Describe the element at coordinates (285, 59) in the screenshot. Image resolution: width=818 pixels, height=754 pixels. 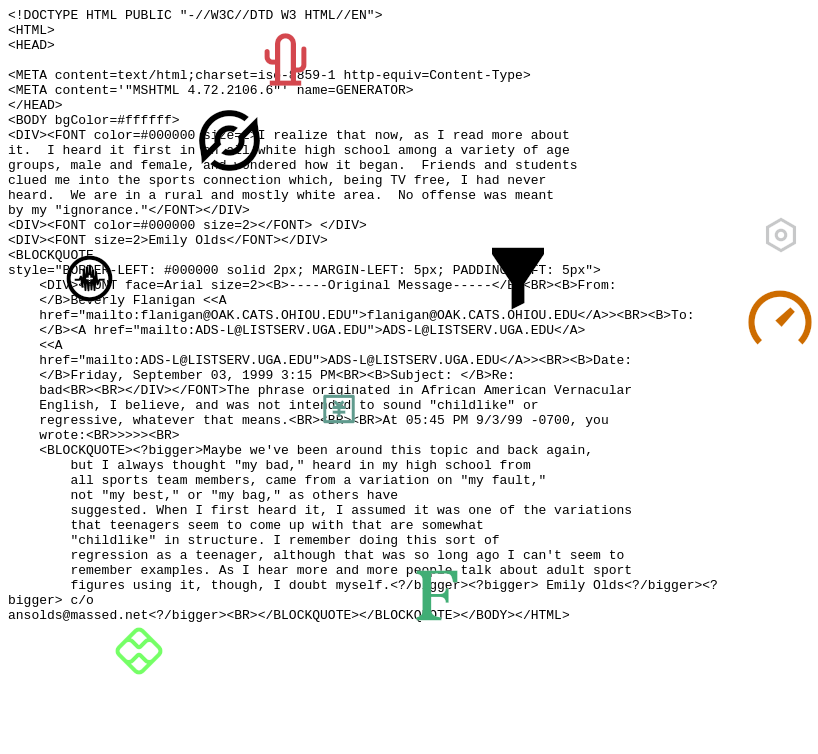
I see `indicates desert or arid climate theme` at that location.